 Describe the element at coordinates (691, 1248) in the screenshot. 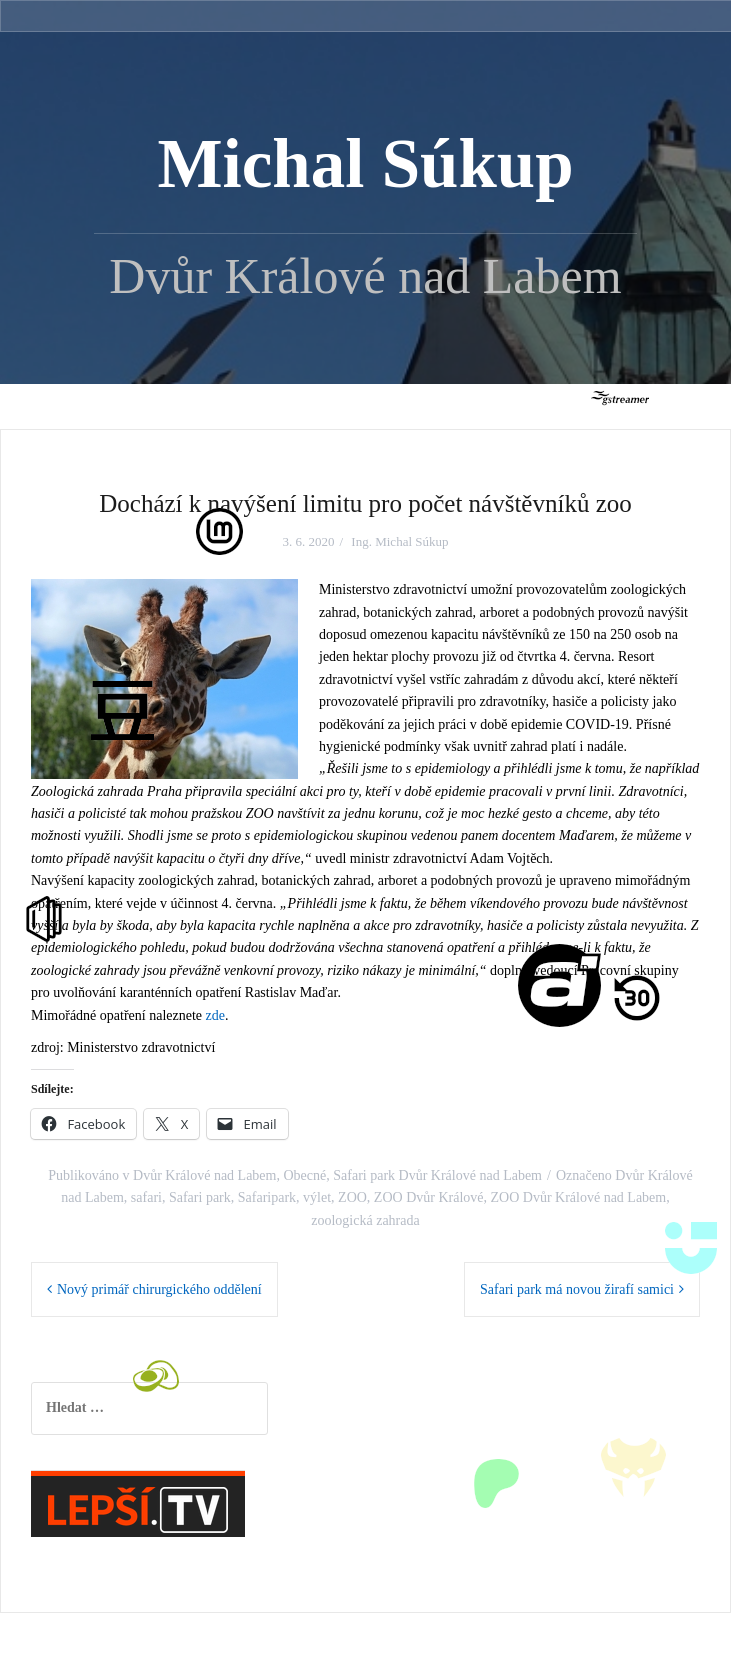

I see `open the NiceHash cryptocurrency mining app` at that location.